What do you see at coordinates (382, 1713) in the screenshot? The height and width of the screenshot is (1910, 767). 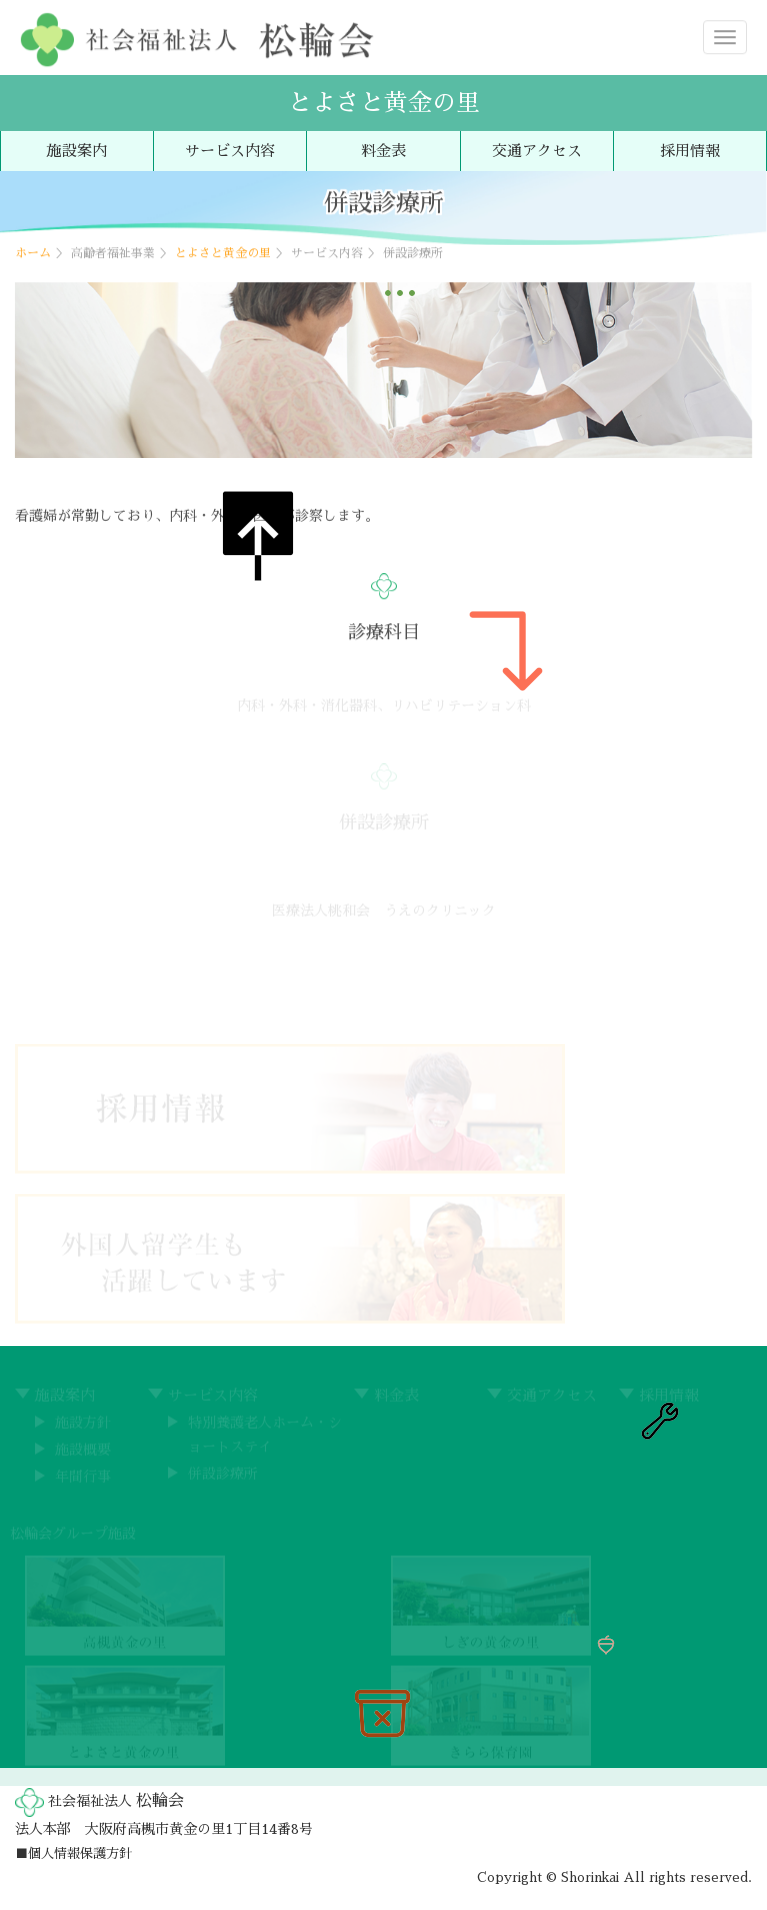 I see `remove item from archive` at bounding box center [382, 1713].